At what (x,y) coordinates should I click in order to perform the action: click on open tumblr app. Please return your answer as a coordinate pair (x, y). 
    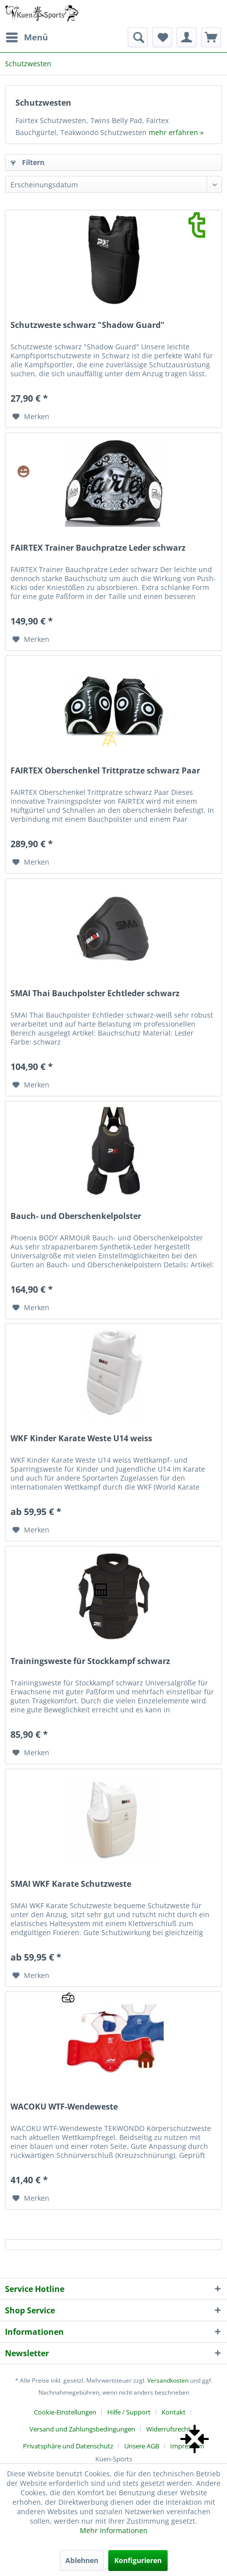
    Looking at the image, I should click on (197, 225).